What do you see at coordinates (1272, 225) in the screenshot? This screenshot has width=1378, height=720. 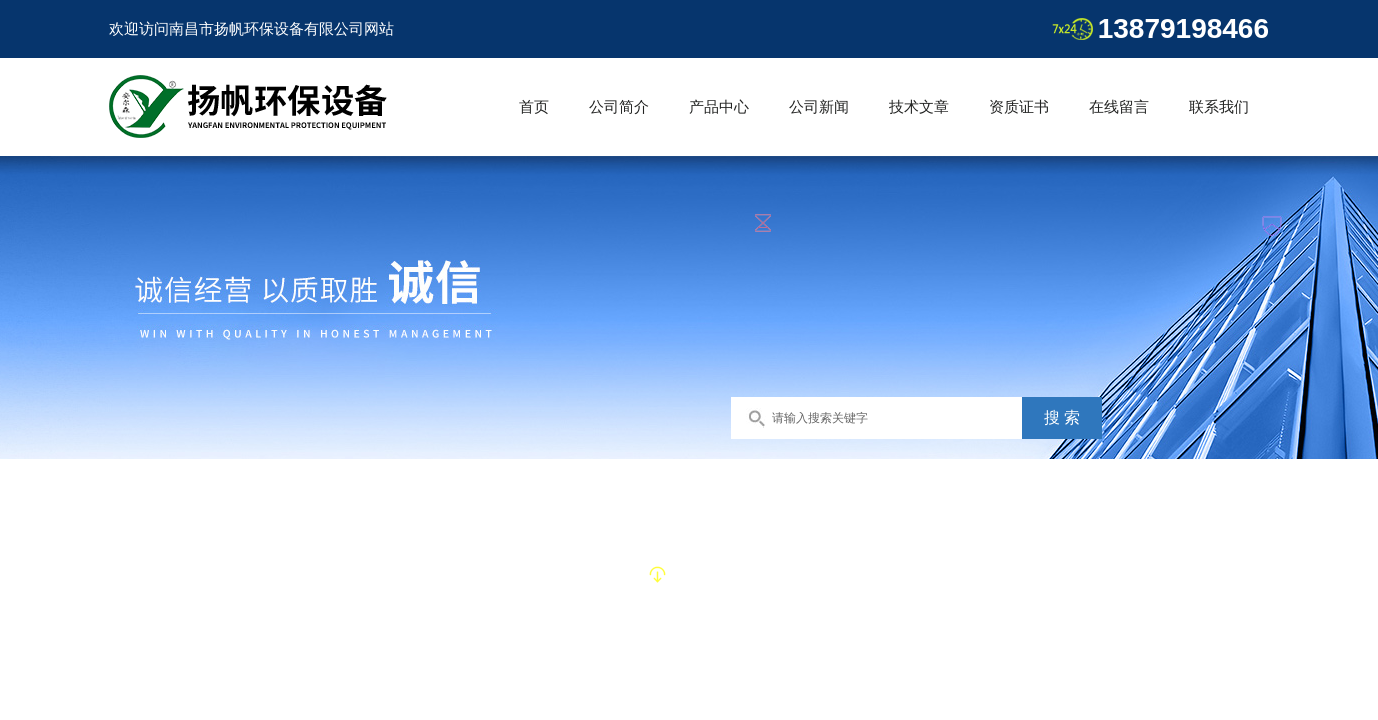 I see `access security or protection settings` at bounding box center [1272, 225].